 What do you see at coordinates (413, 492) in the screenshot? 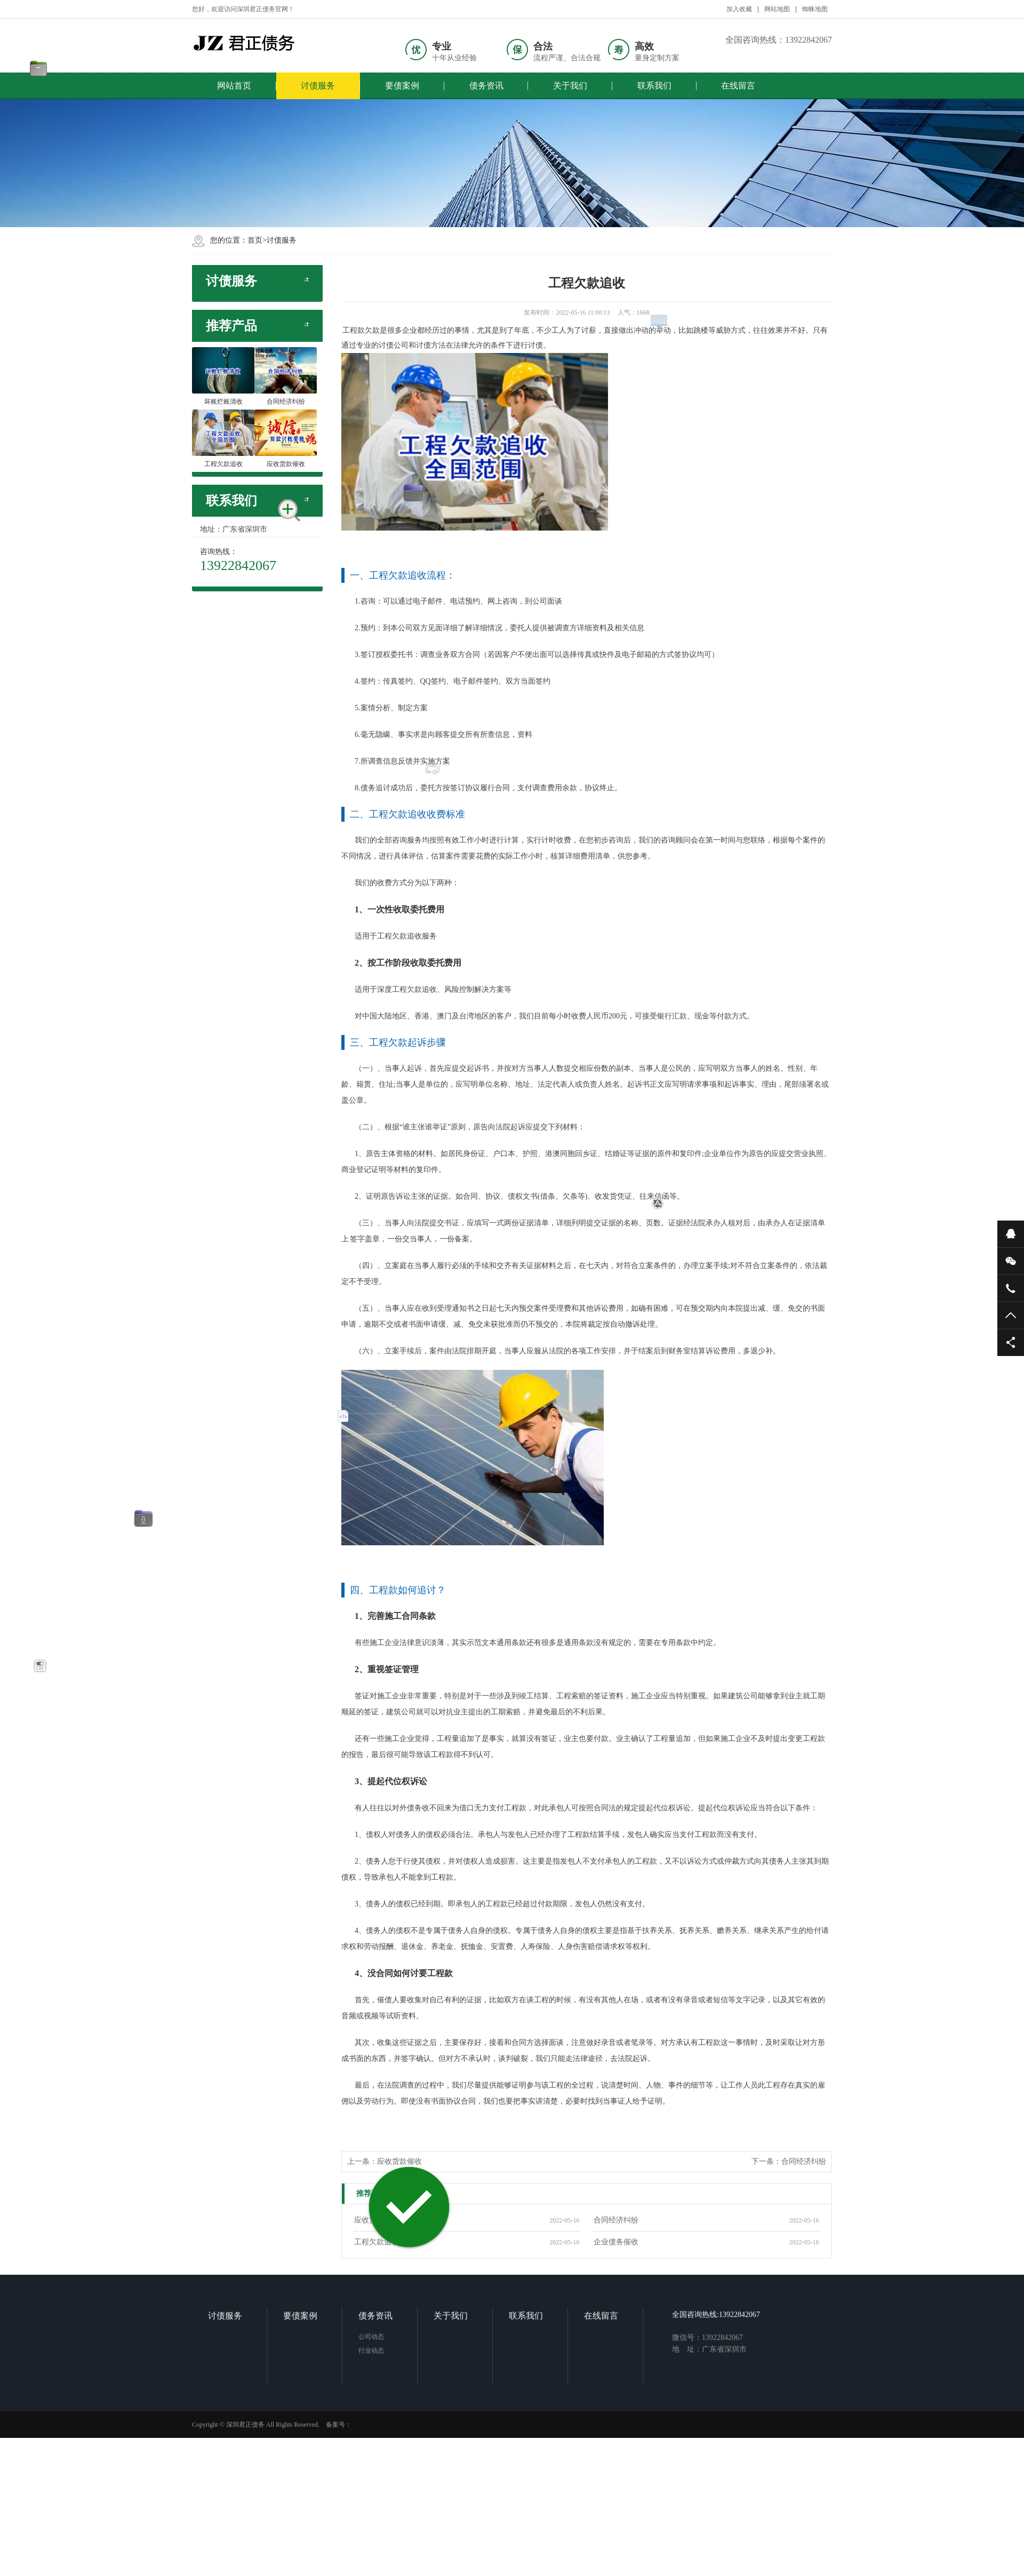
I see `drop files here to add to folder` at bounding box center [413, 492].